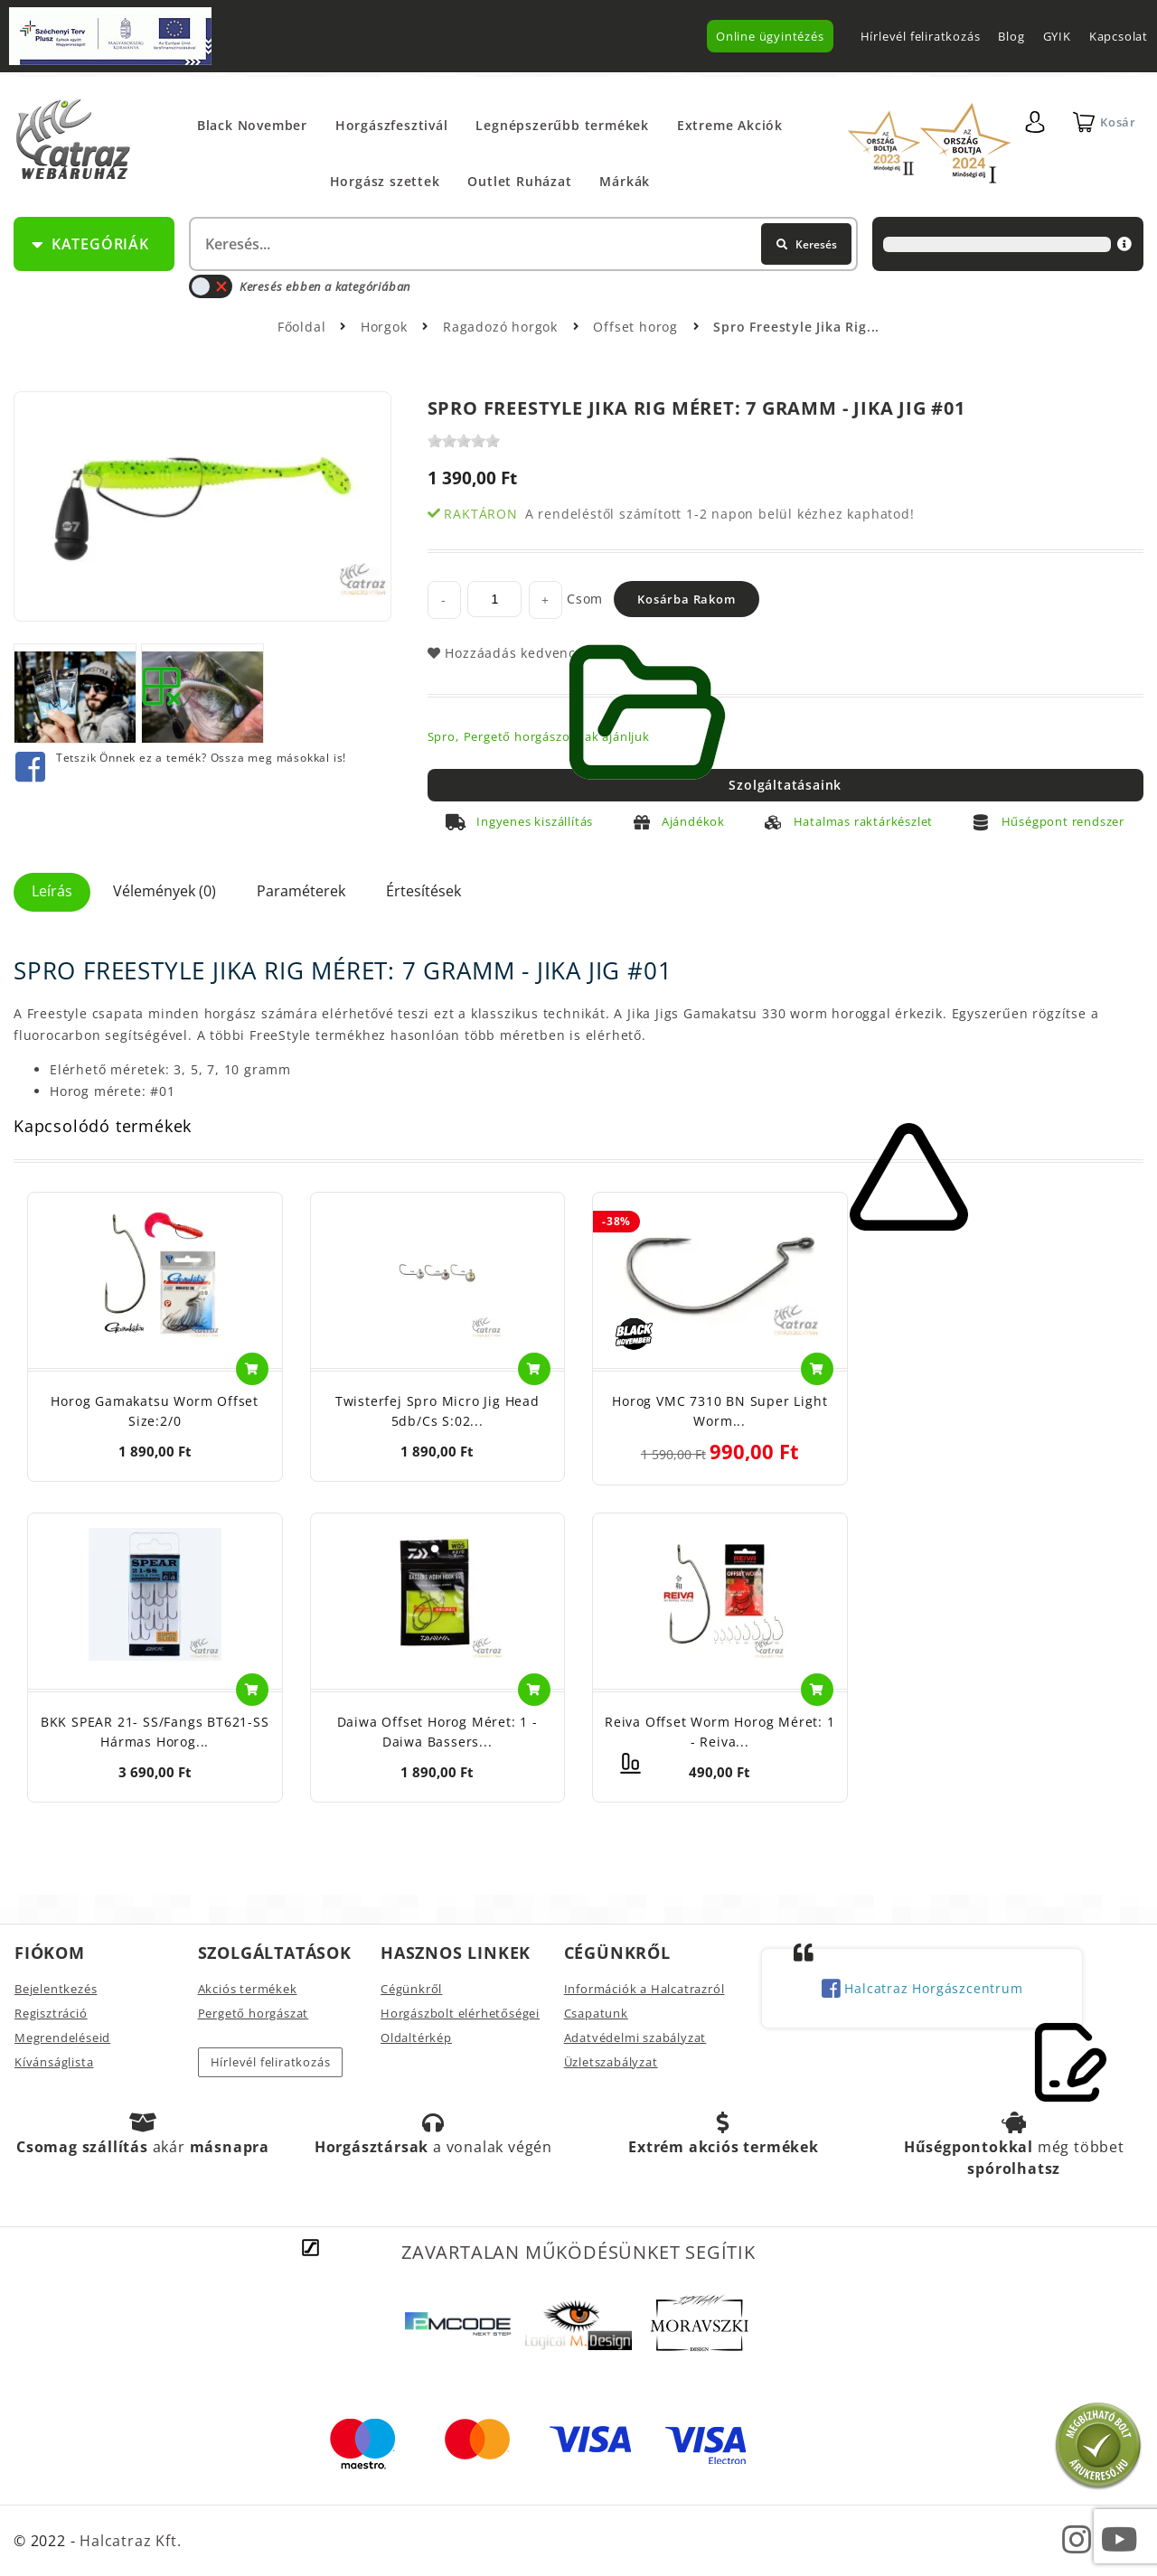  Describe the element at coordinates (310, 2247) in the screenshot. I see `indicates escalator location in a building or transit station` at that location.